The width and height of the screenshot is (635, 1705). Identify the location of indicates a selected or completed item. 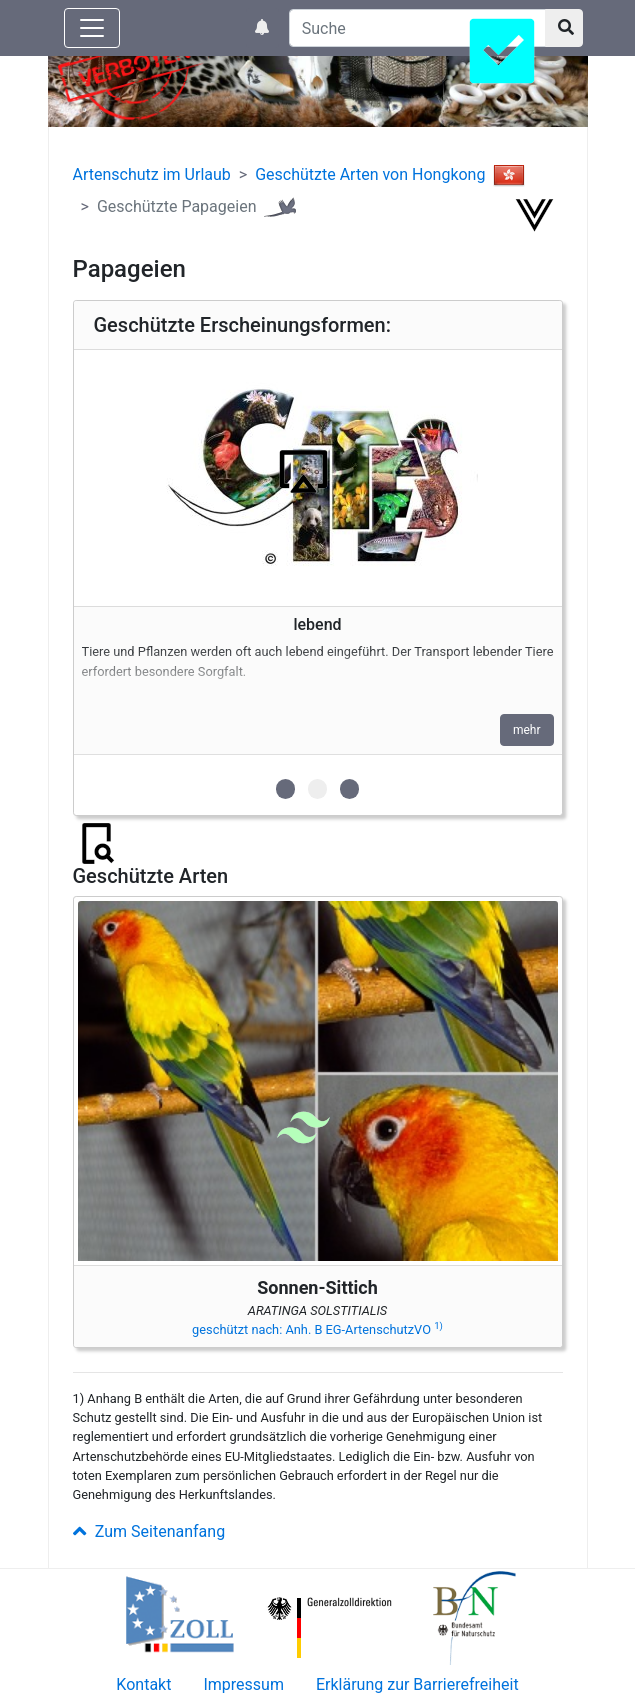
(502, 51).